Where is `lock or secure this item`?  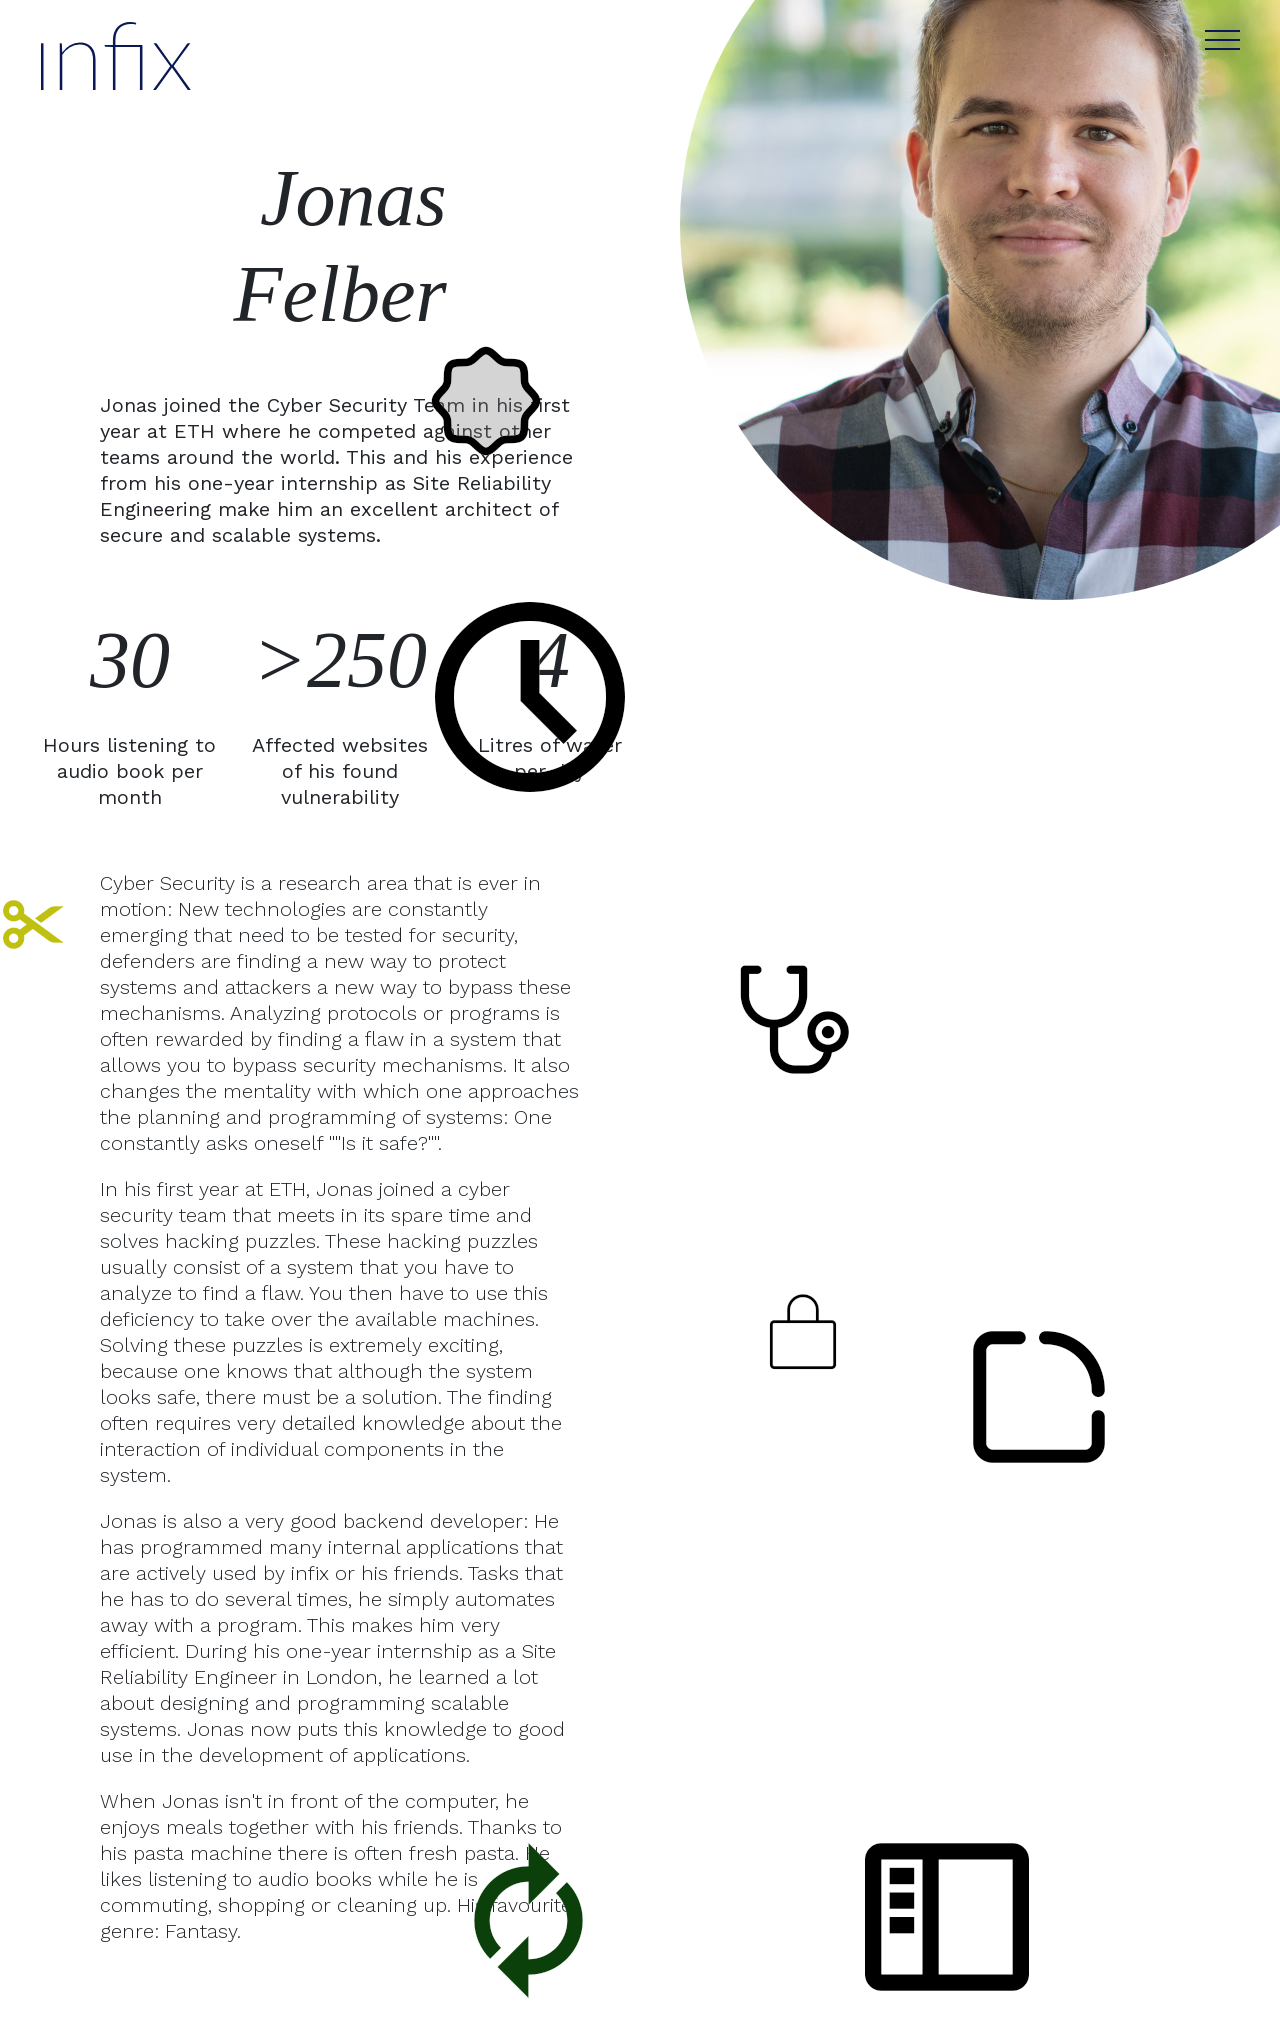
lock or secure this item is located at coordinates (803, 1336).